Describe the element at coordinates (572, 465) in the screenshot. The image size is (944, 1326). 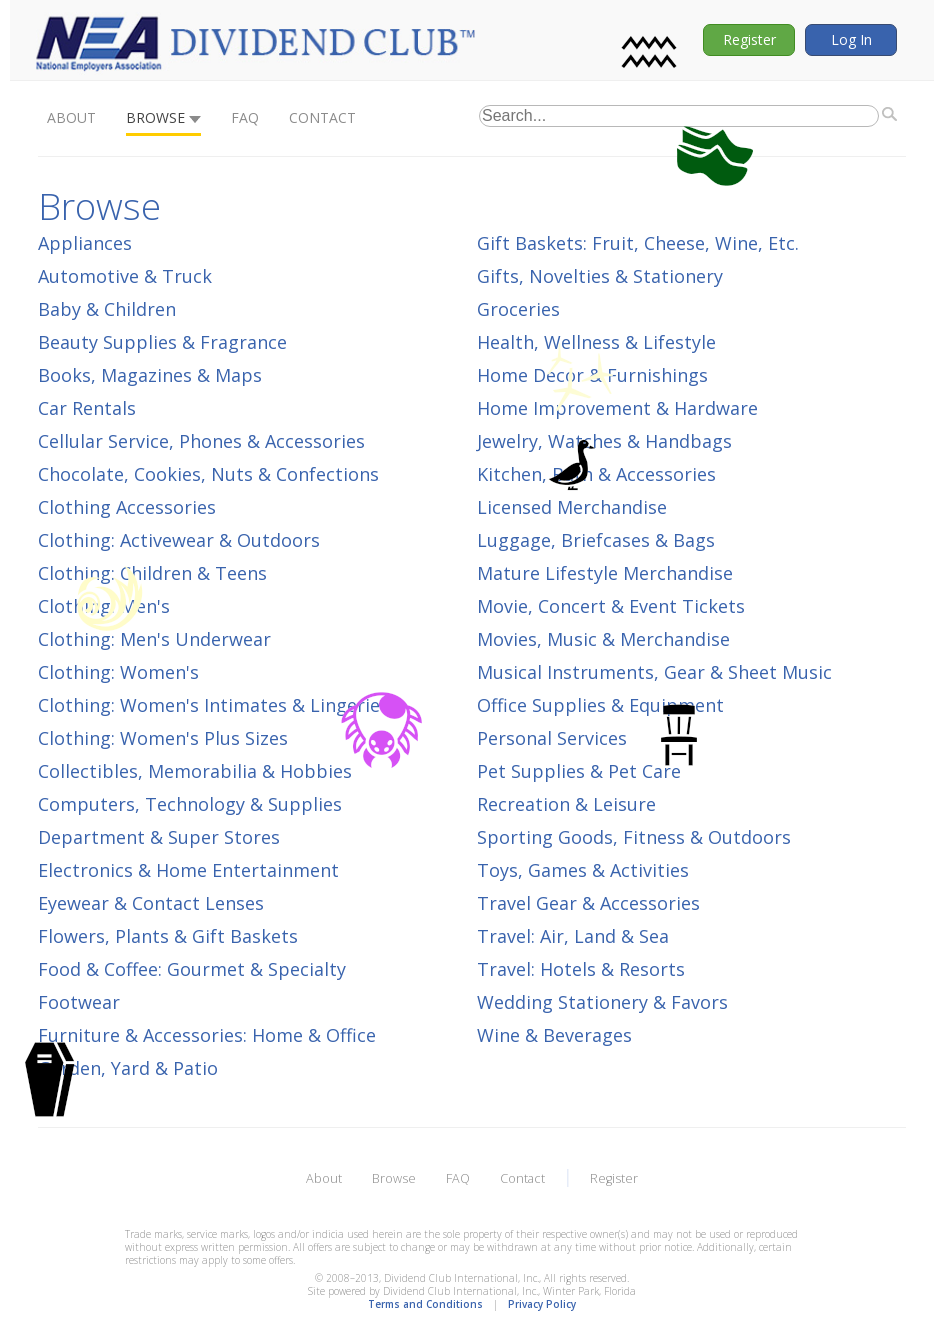
I see `goose character or mascot icon` at that location.